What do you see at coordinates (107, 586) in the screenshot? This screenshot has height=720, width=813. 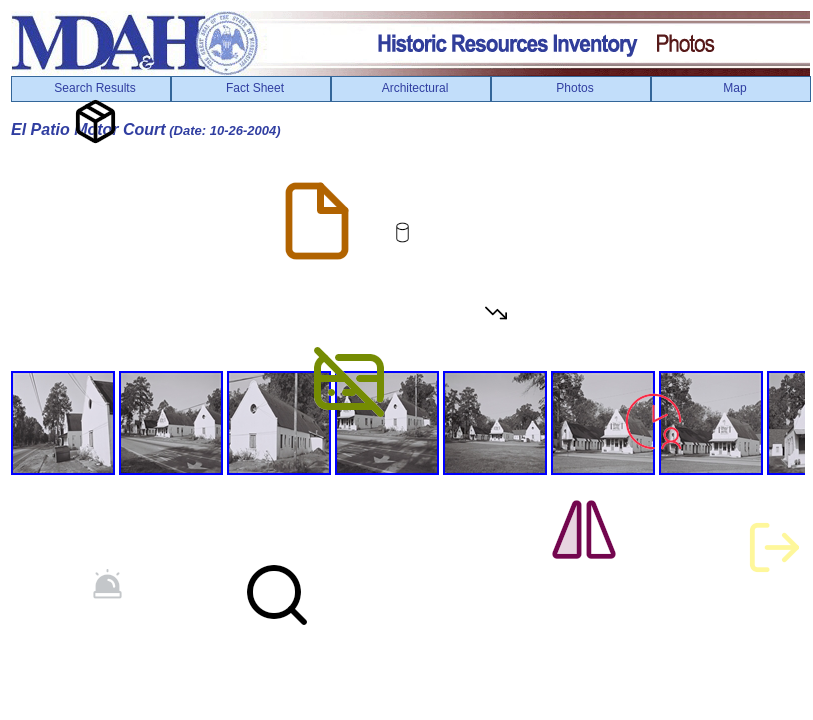 I see `indicates an active alert or emergency notification` at bounding box center [107, 586].